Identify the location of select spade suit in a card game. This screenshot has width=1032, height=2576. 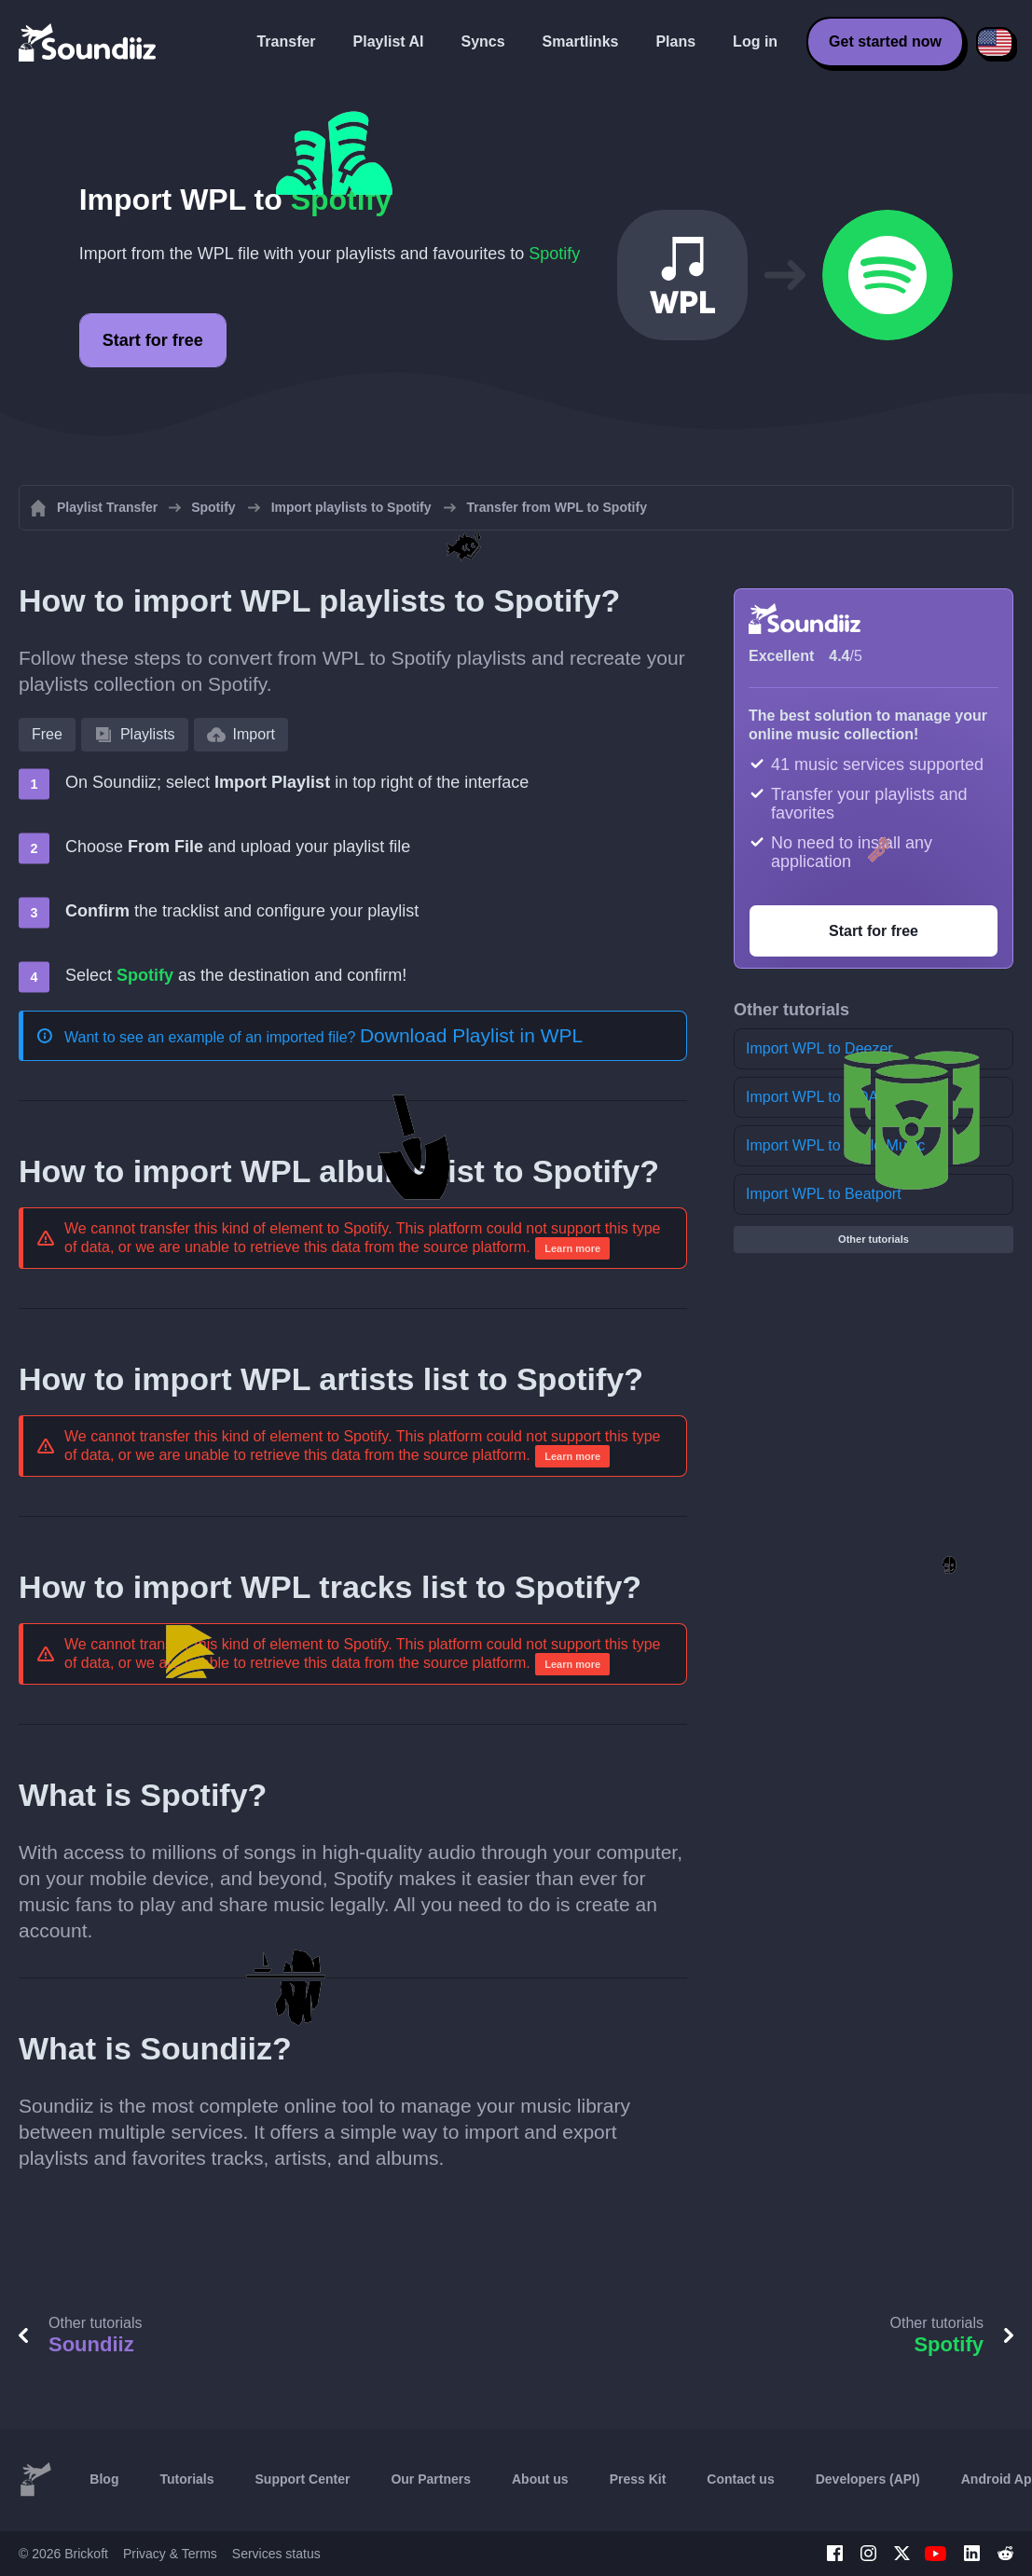
(410, 1147).